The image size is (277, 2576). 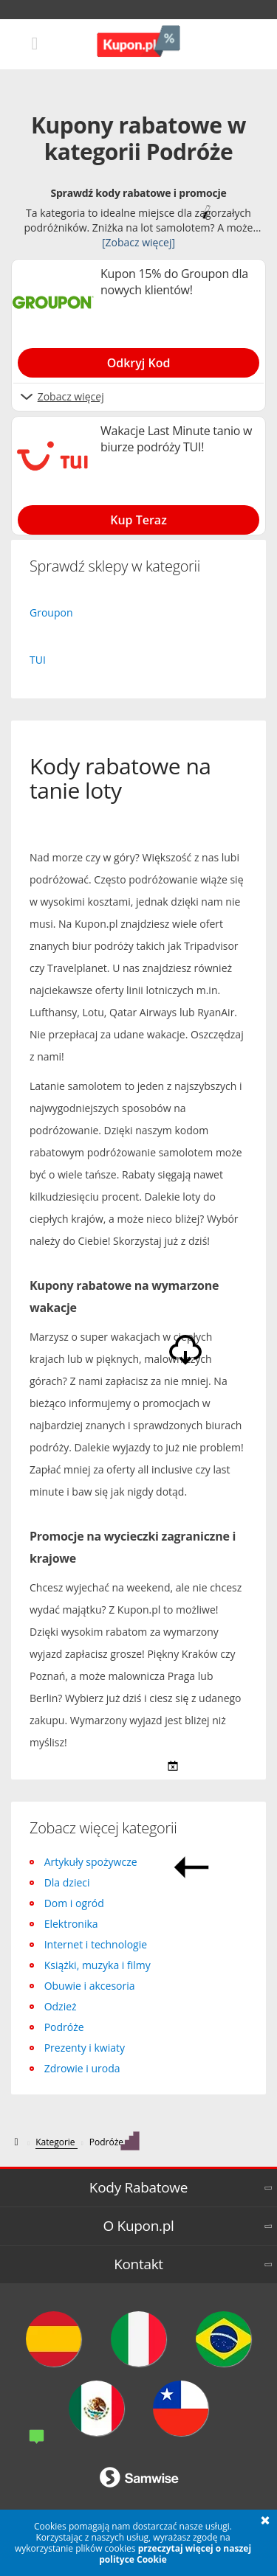 I want to click on open chat or messaging, so click(x=36, y=2436).